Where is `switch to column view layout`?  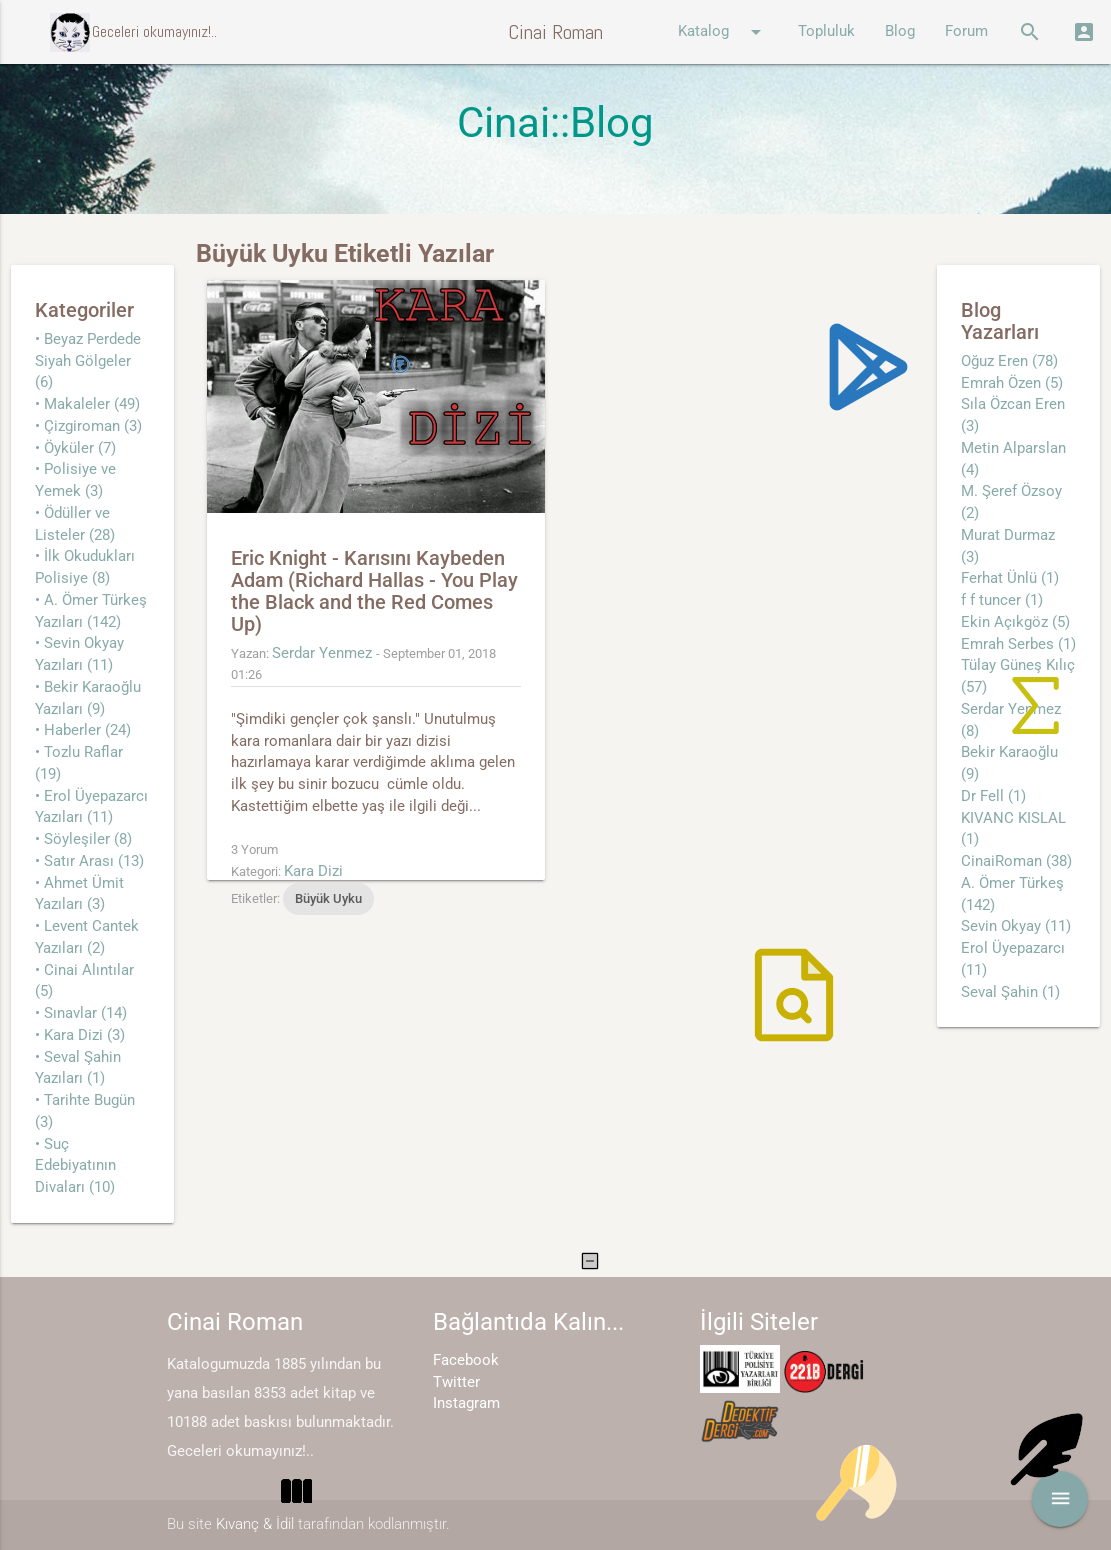
switch to column view layout is located at coordinates (296, 1492).